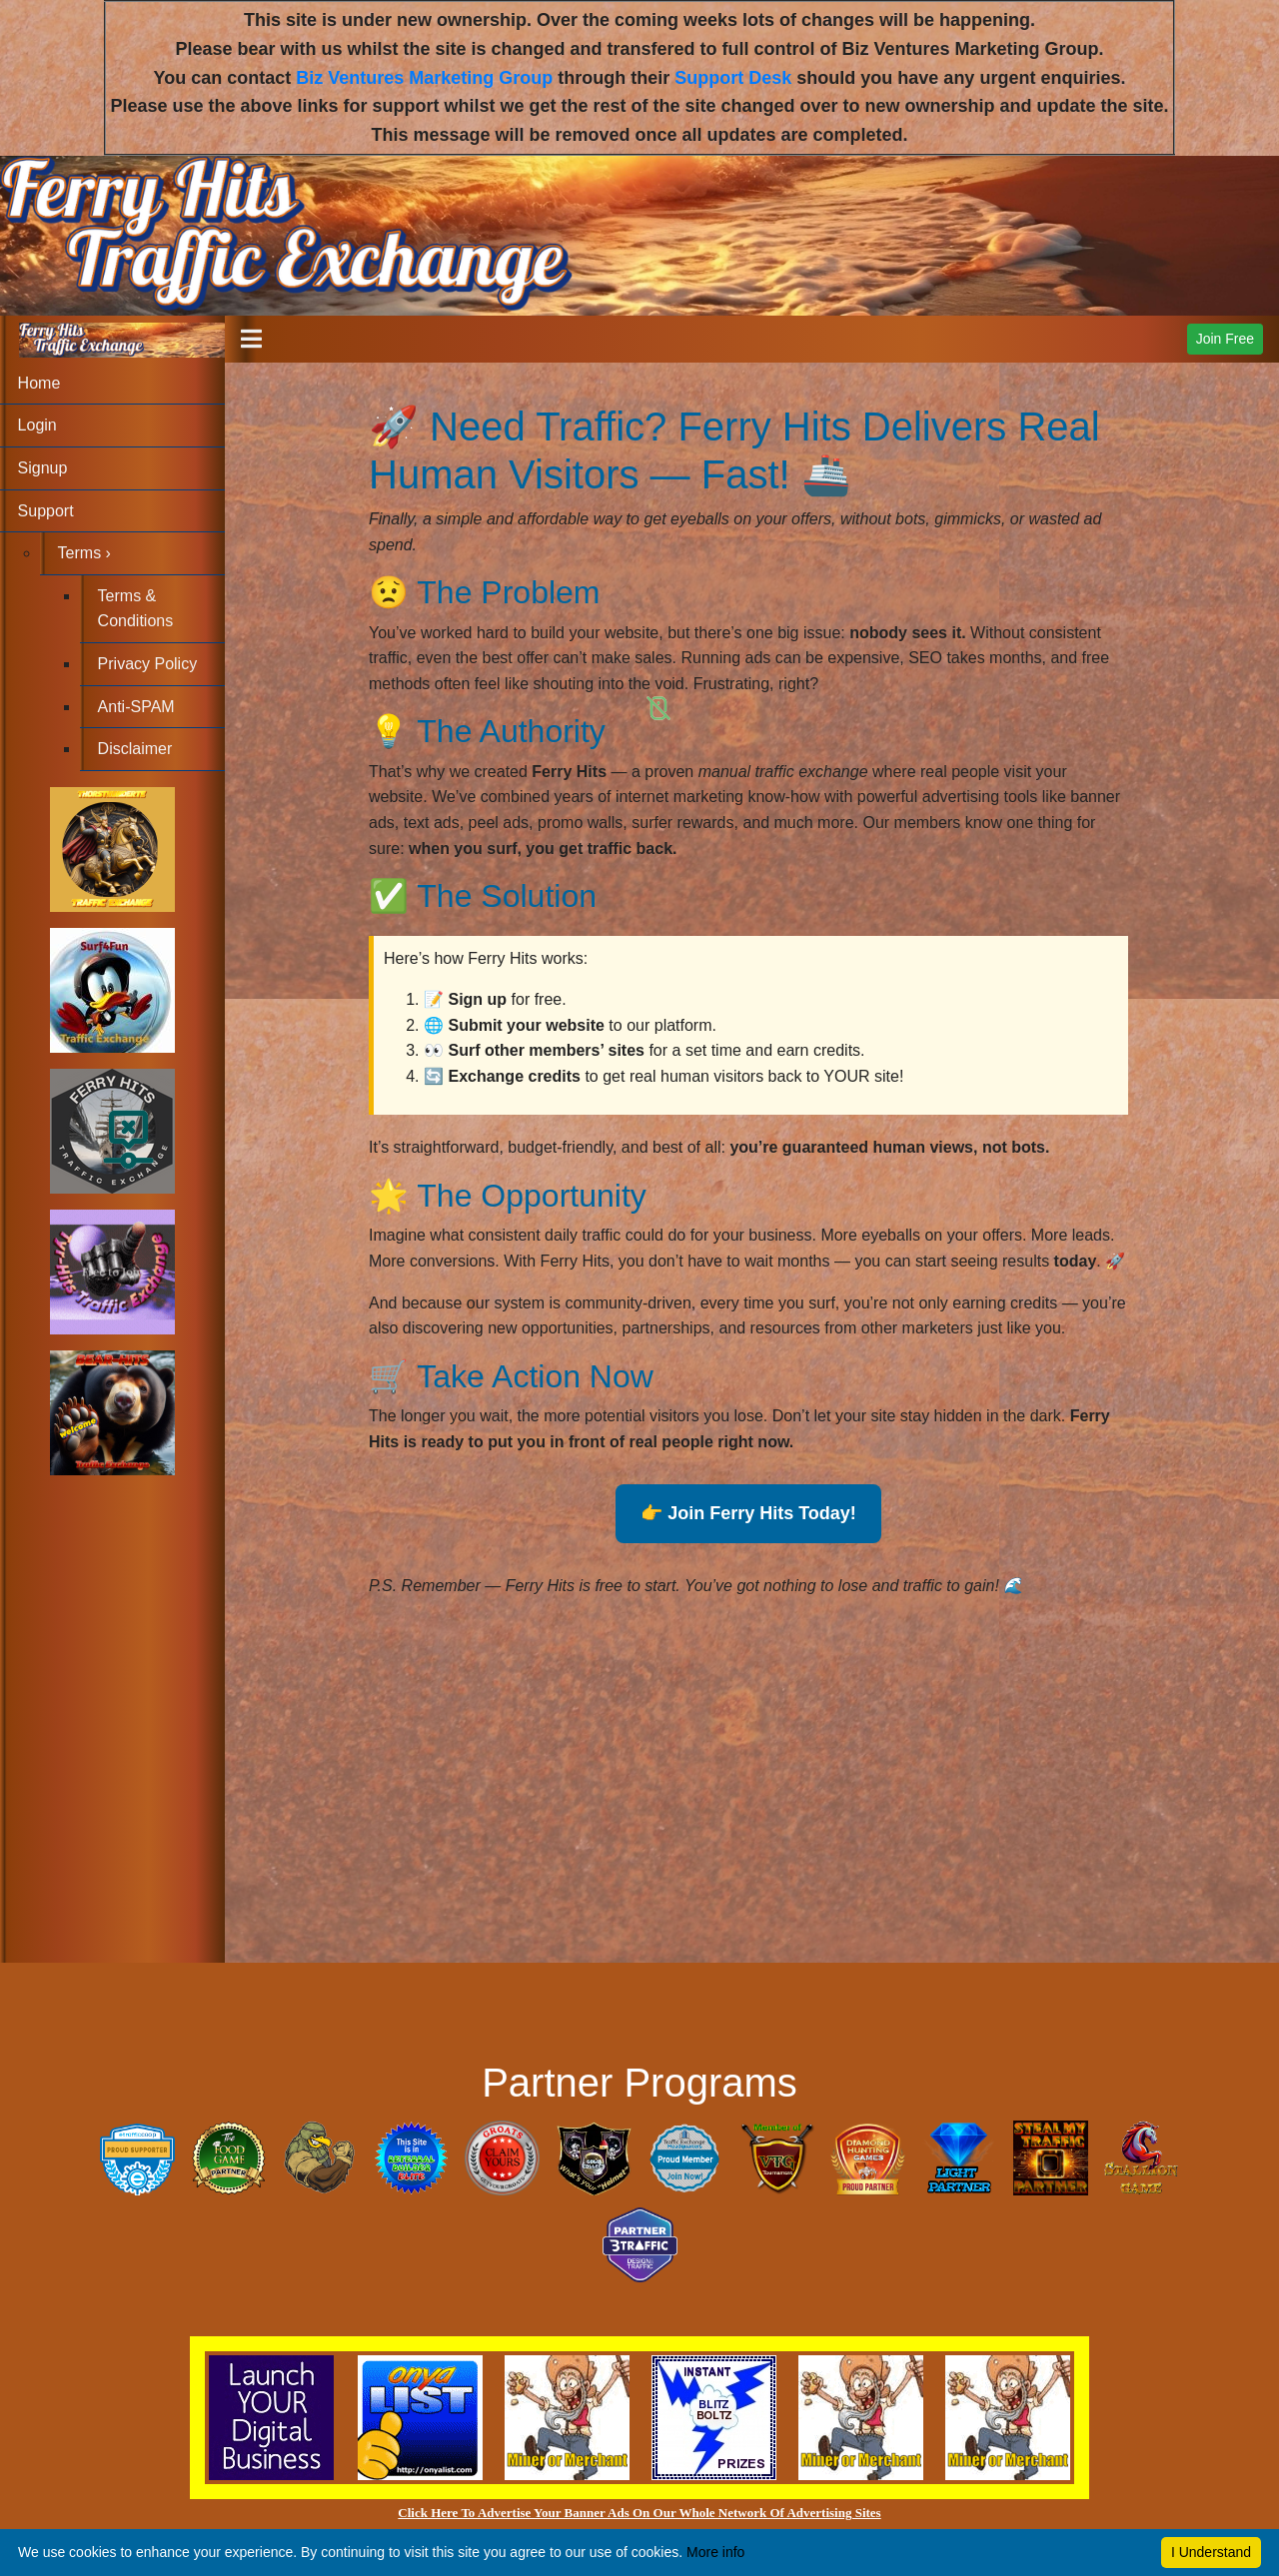 This screenshot has width=1279, height=2576. Describe the element at coordinates (658, 708) in the screenshot. I see `mouse input disabled or disconnected` at that location.